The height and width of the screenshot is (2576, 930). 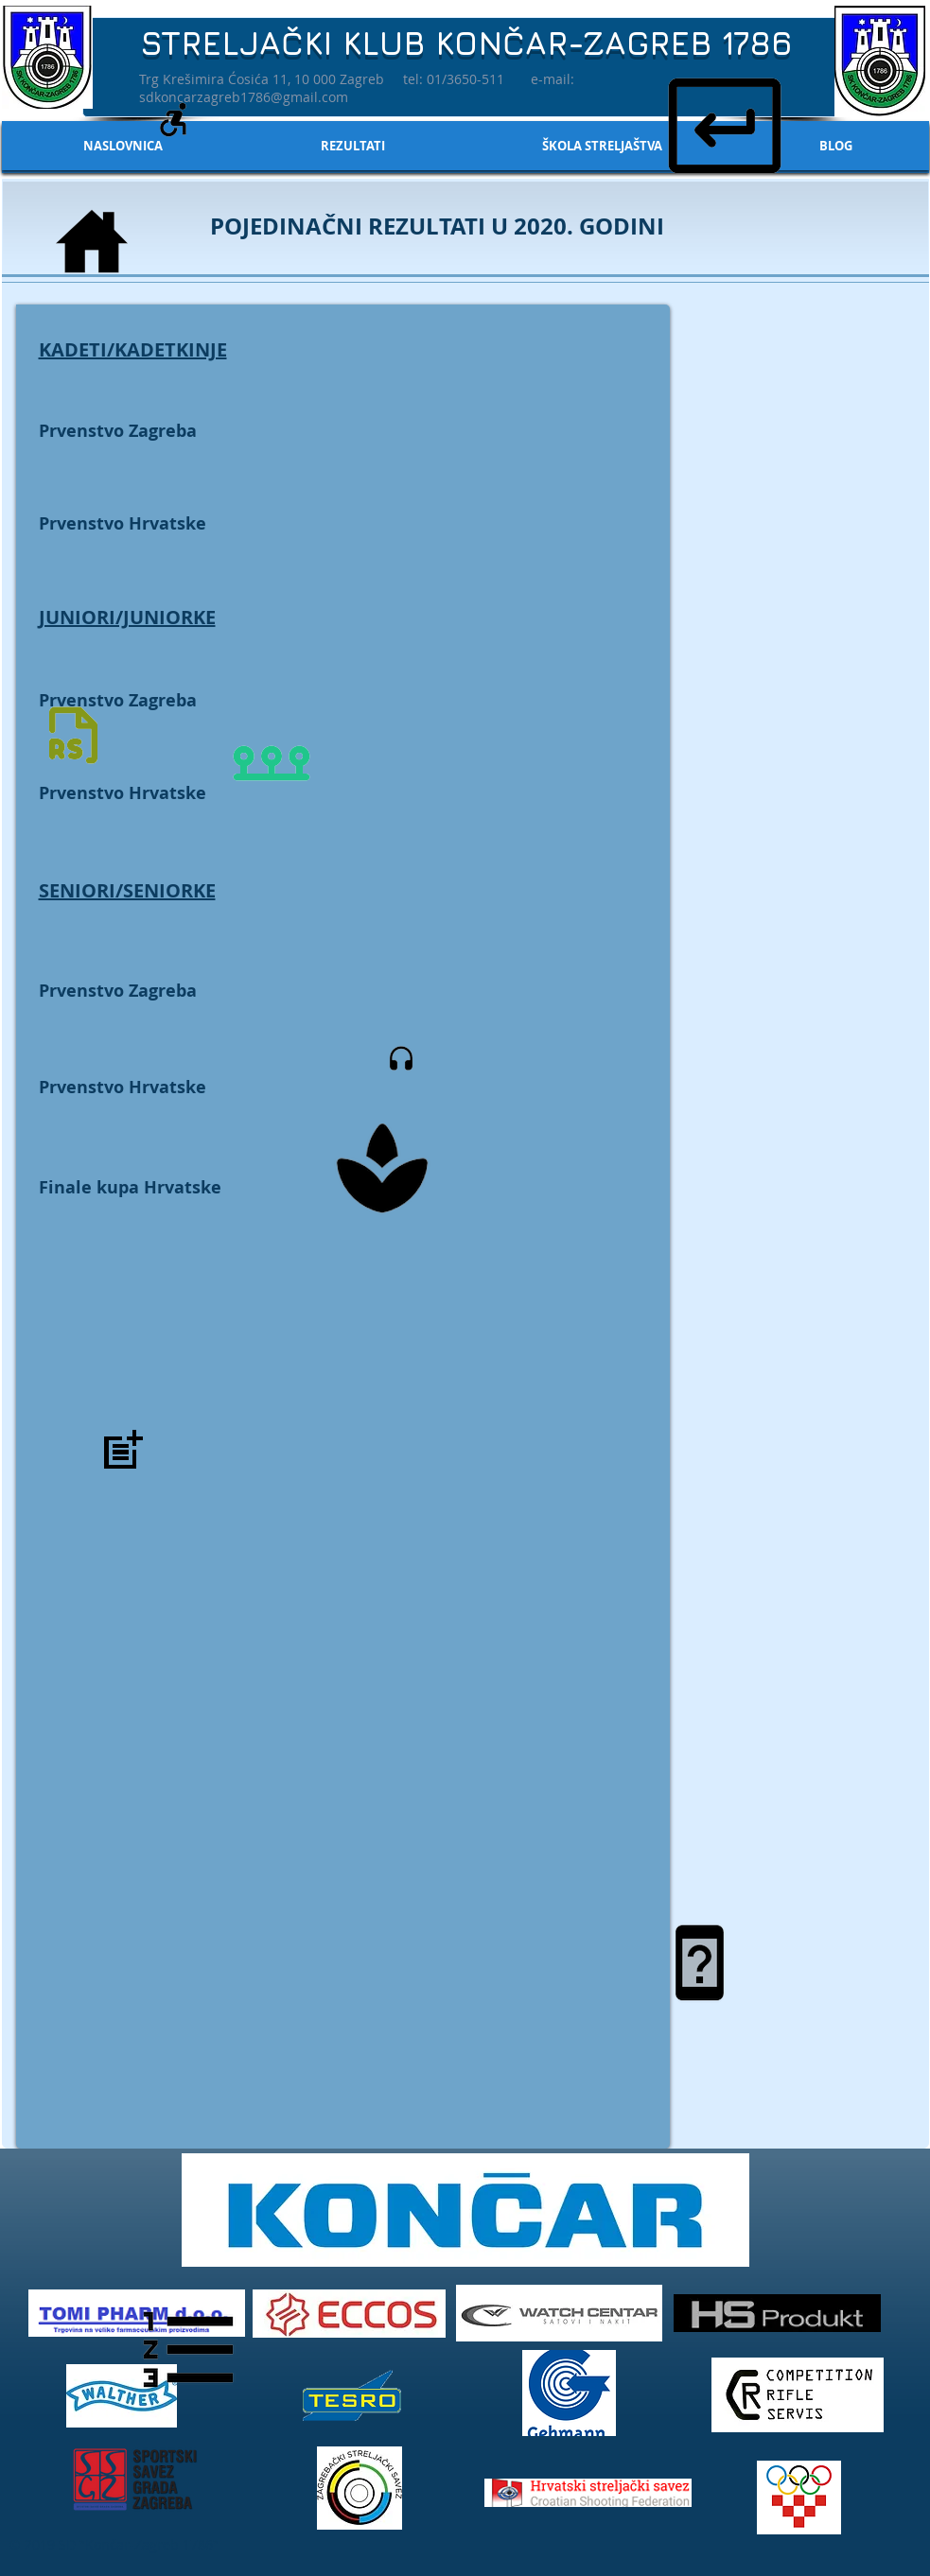 What do you see at coordinates (122, 1450) in the screenshot?
I see `create a new post or document` at bounding box center [122, 1450].